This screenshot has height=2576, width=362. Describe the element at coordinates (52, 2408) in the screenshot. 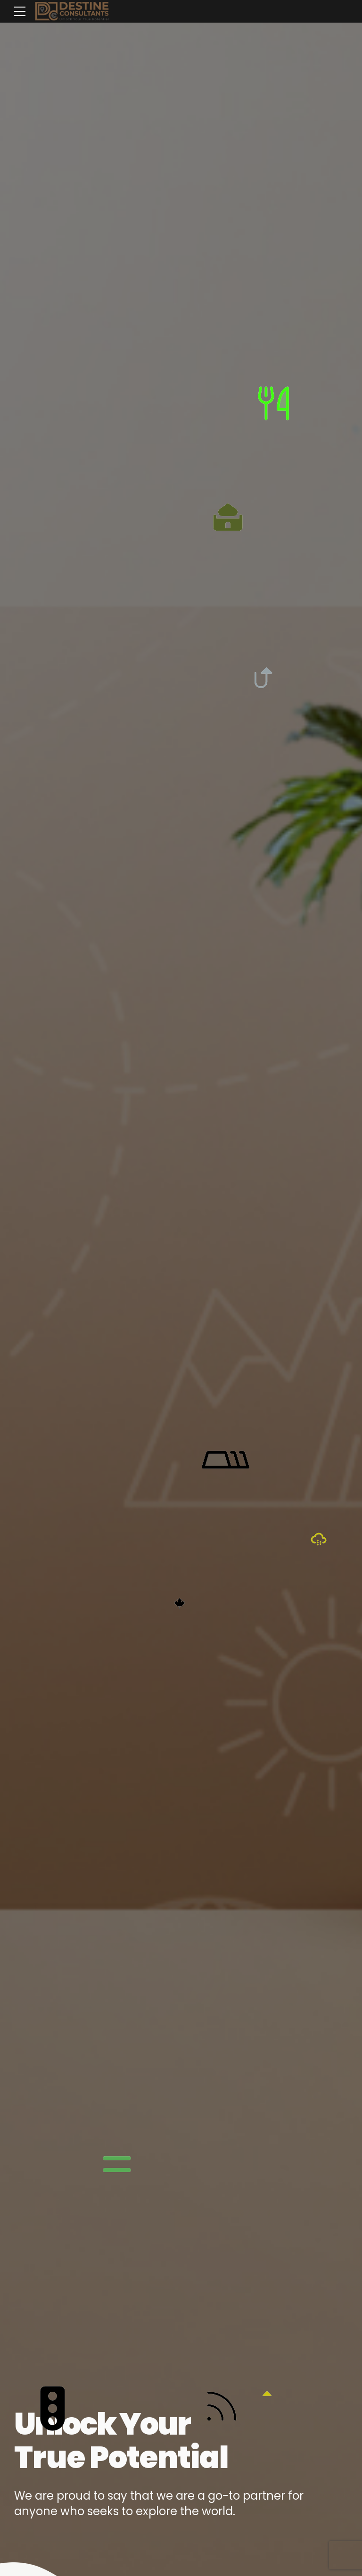

I see `traffic or navigation status indicator` at that location.